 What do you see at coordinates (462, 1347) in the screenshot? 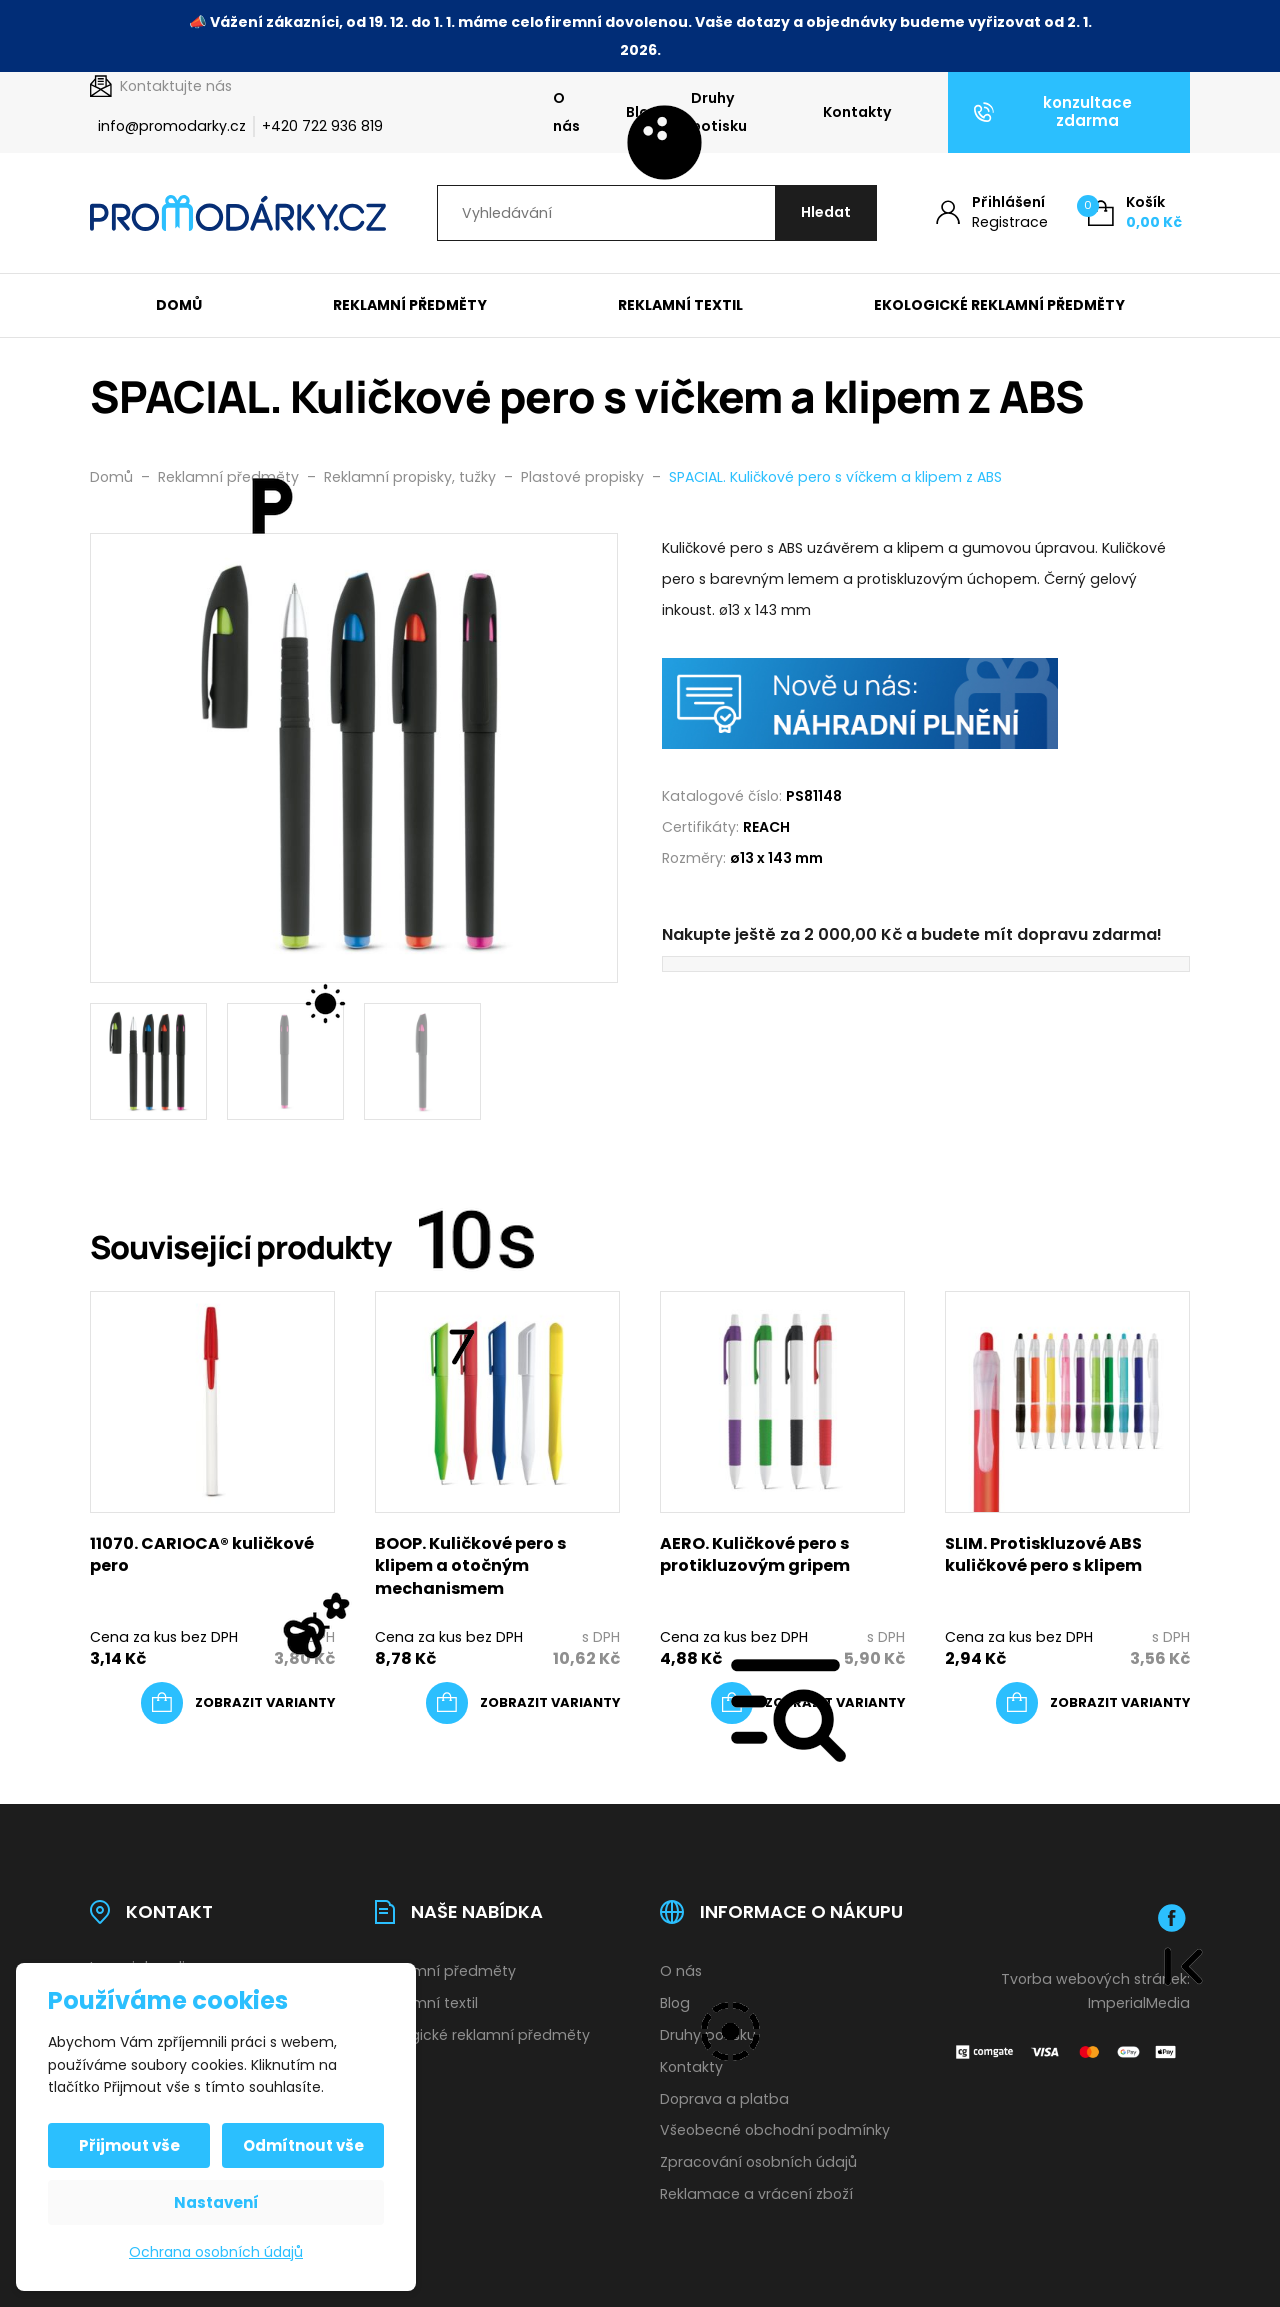
I see `indicates the number seven in a list or count` at bounding box center [462, 1347].